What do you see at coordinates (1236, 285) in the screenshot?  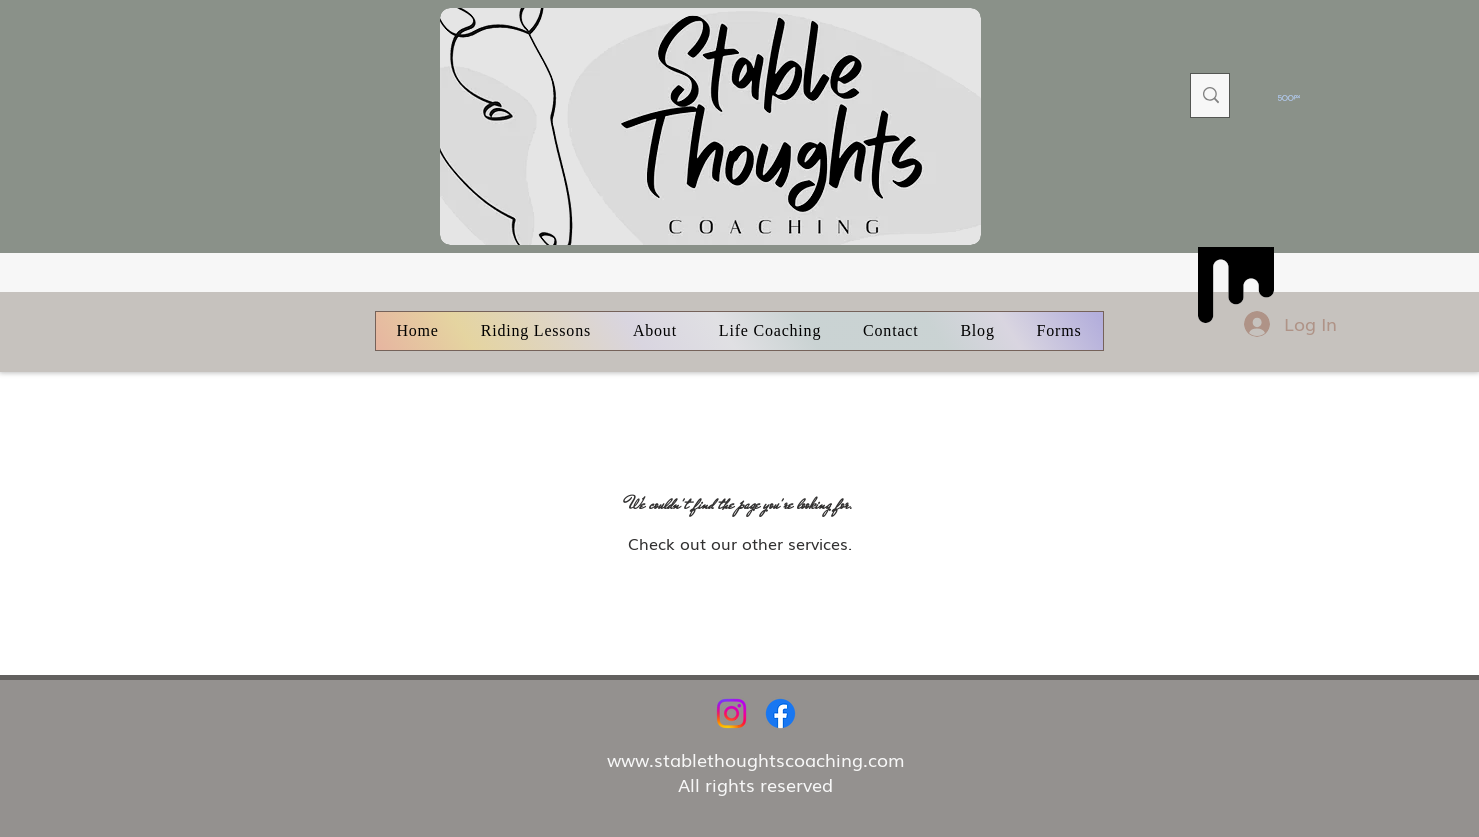 I see `open the Mix app` at bounding box center [1236, 285].